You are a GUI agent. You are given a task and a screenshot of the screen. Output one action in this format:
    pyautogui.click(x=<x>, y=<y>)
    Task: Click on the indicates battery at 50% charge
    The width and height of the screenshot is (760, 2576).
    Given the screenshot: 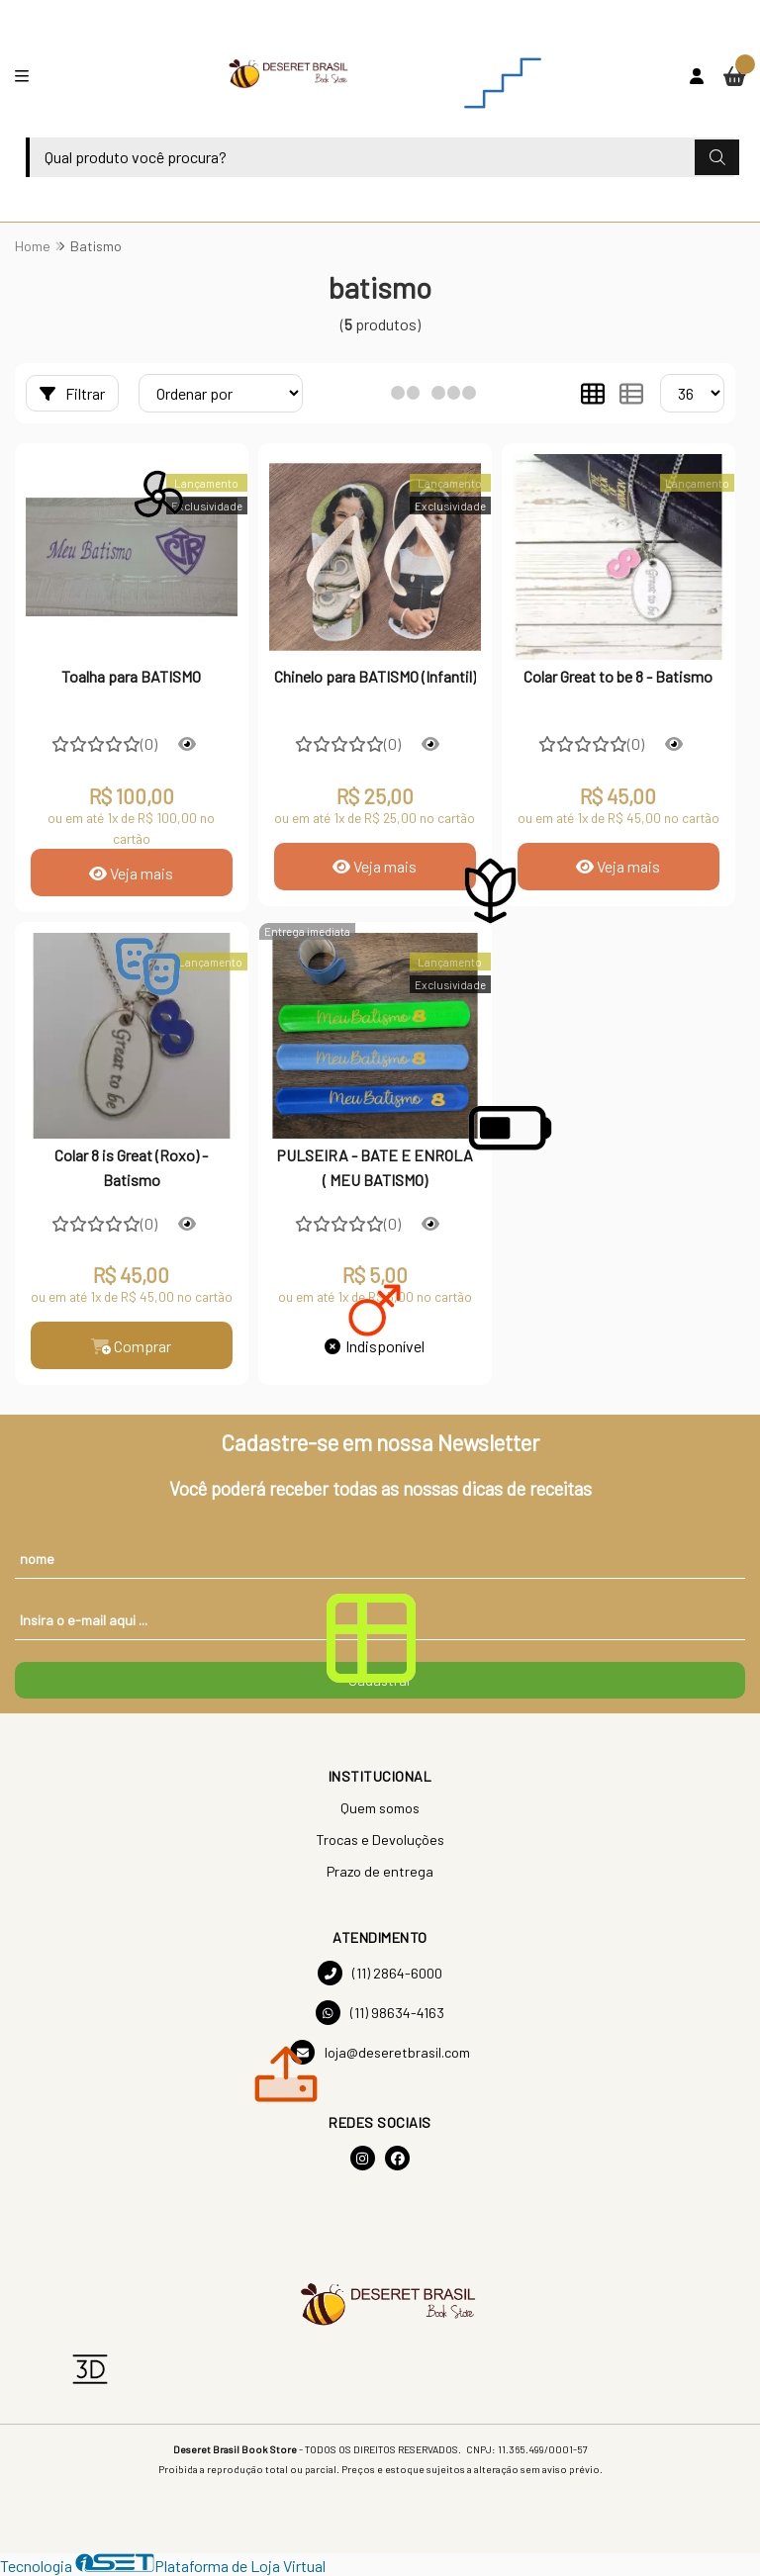 What is the action you would take?
    pyautogui.click(x=510, y=1125)
    